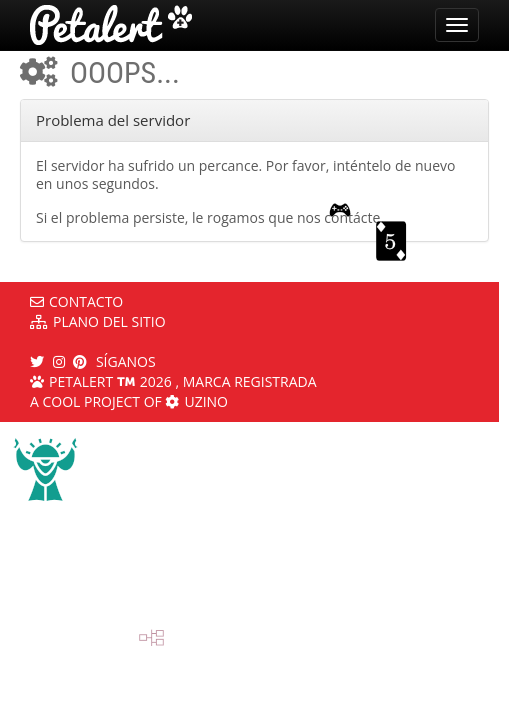 The width and height of the screenshot is (509, 720). I want to click on expand or collapse a hierarchical tree view, so click(151, 637).